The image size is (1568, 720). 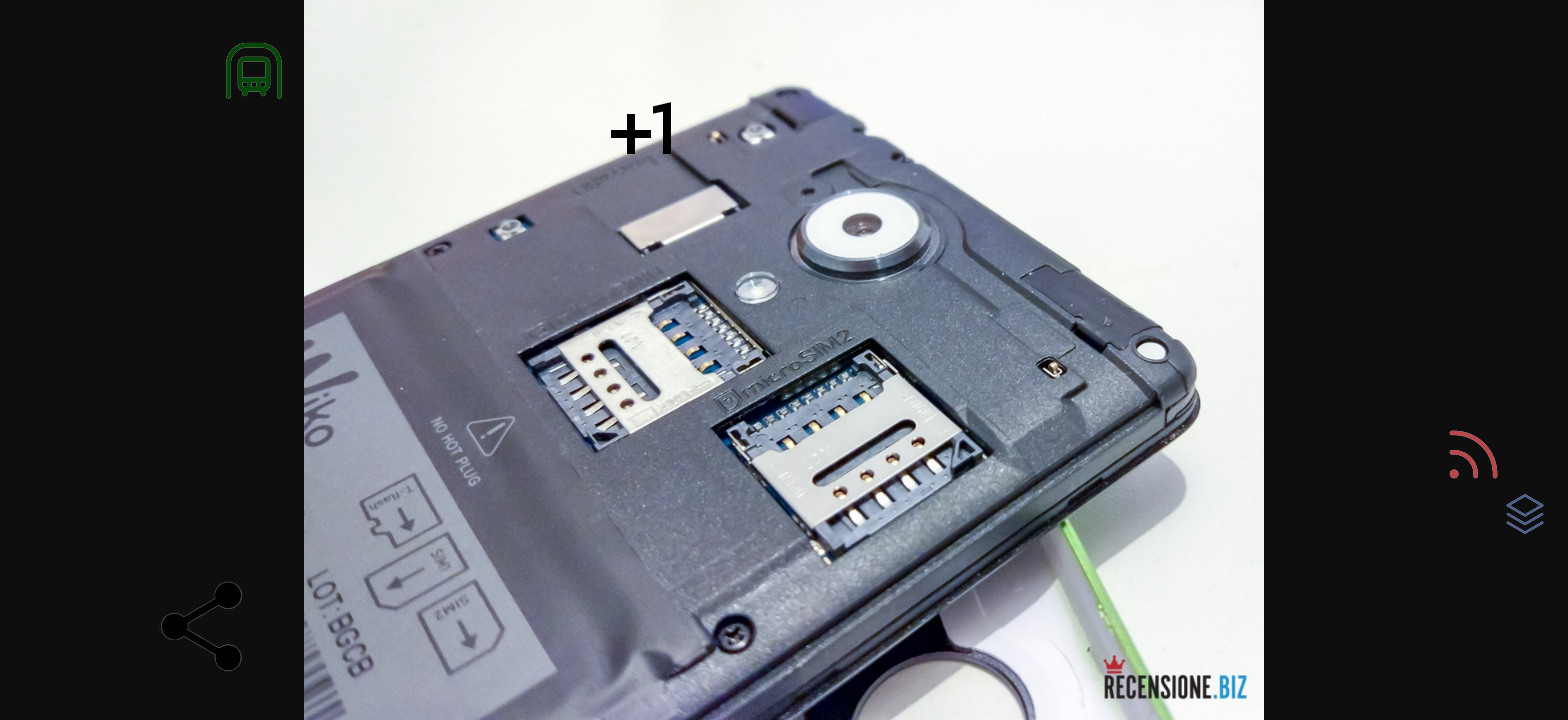 I want to click on view layers or stacked items, so click(x=1525, y=514).